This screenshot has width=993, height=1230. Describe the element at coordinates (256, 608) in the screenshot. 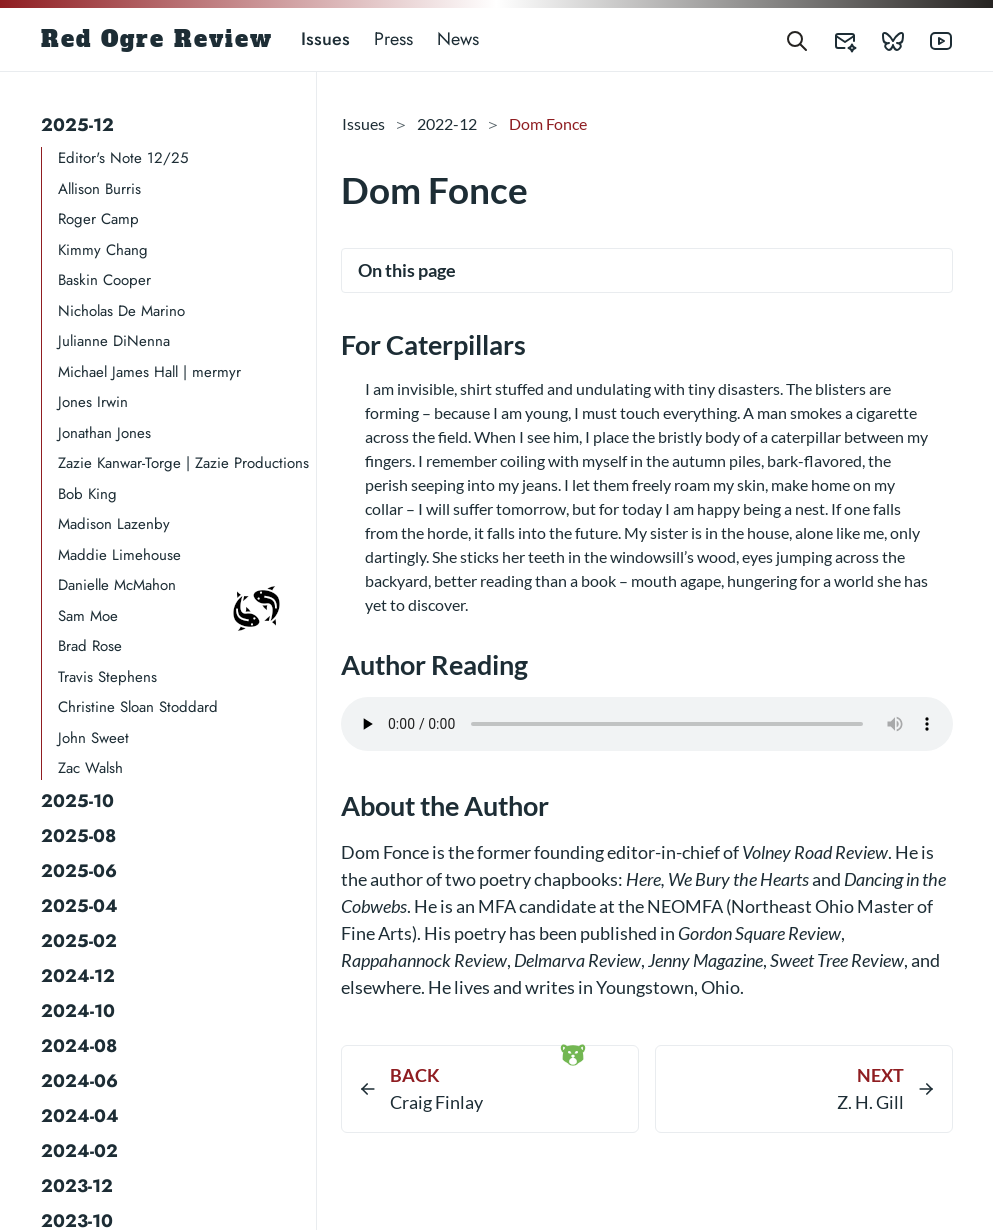

I see `indicates a cycling or refresh process in a fishing game` at that location.